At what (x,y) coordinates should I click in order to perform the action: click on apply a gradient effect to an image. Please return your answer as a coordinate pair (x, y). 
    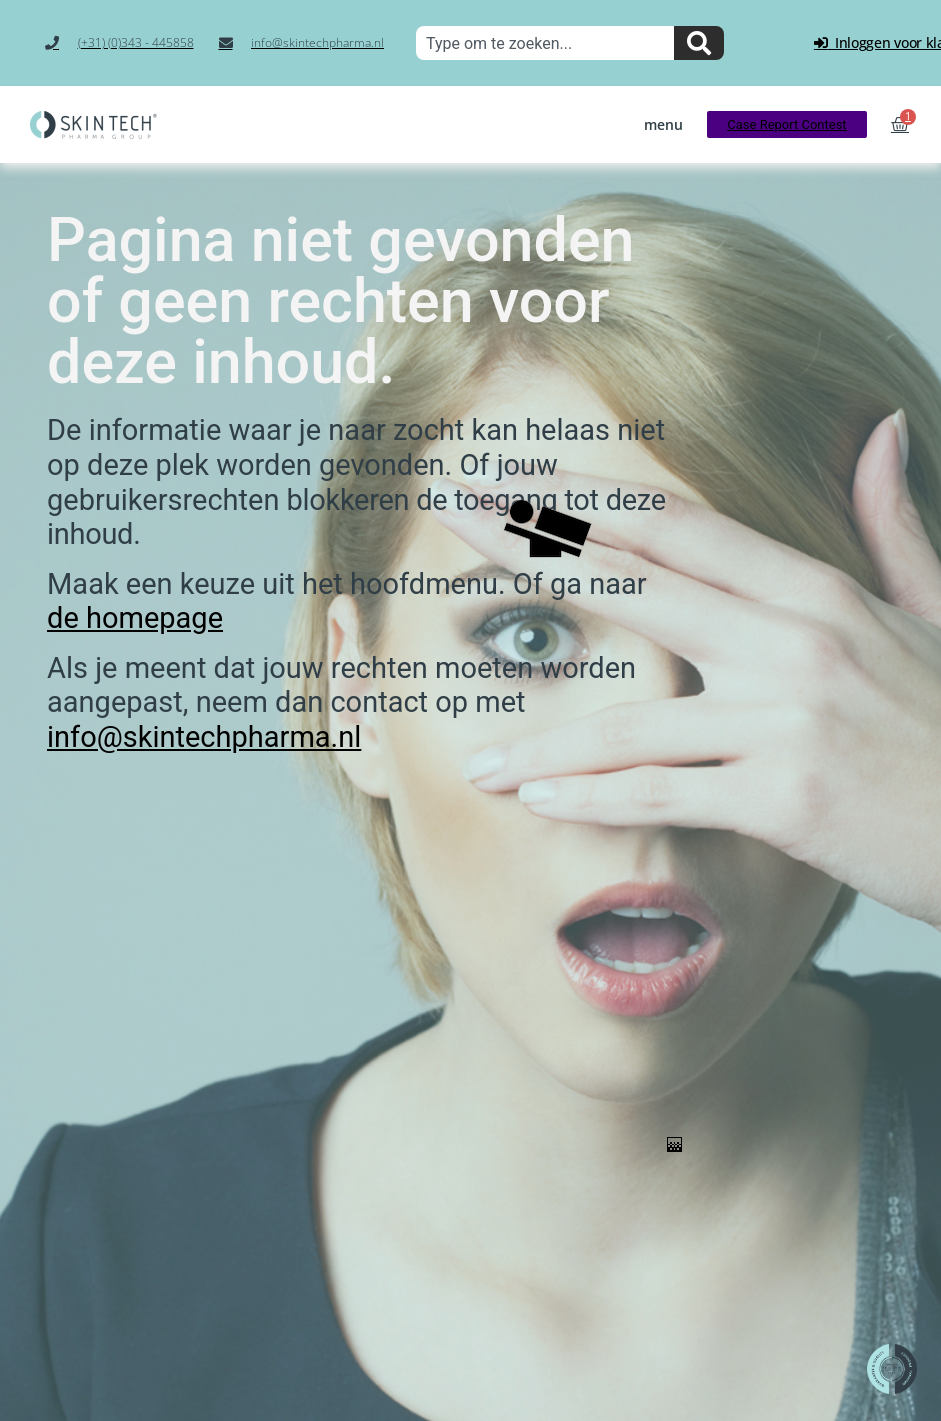
    Looking at the image, I should click on (674, 1144).